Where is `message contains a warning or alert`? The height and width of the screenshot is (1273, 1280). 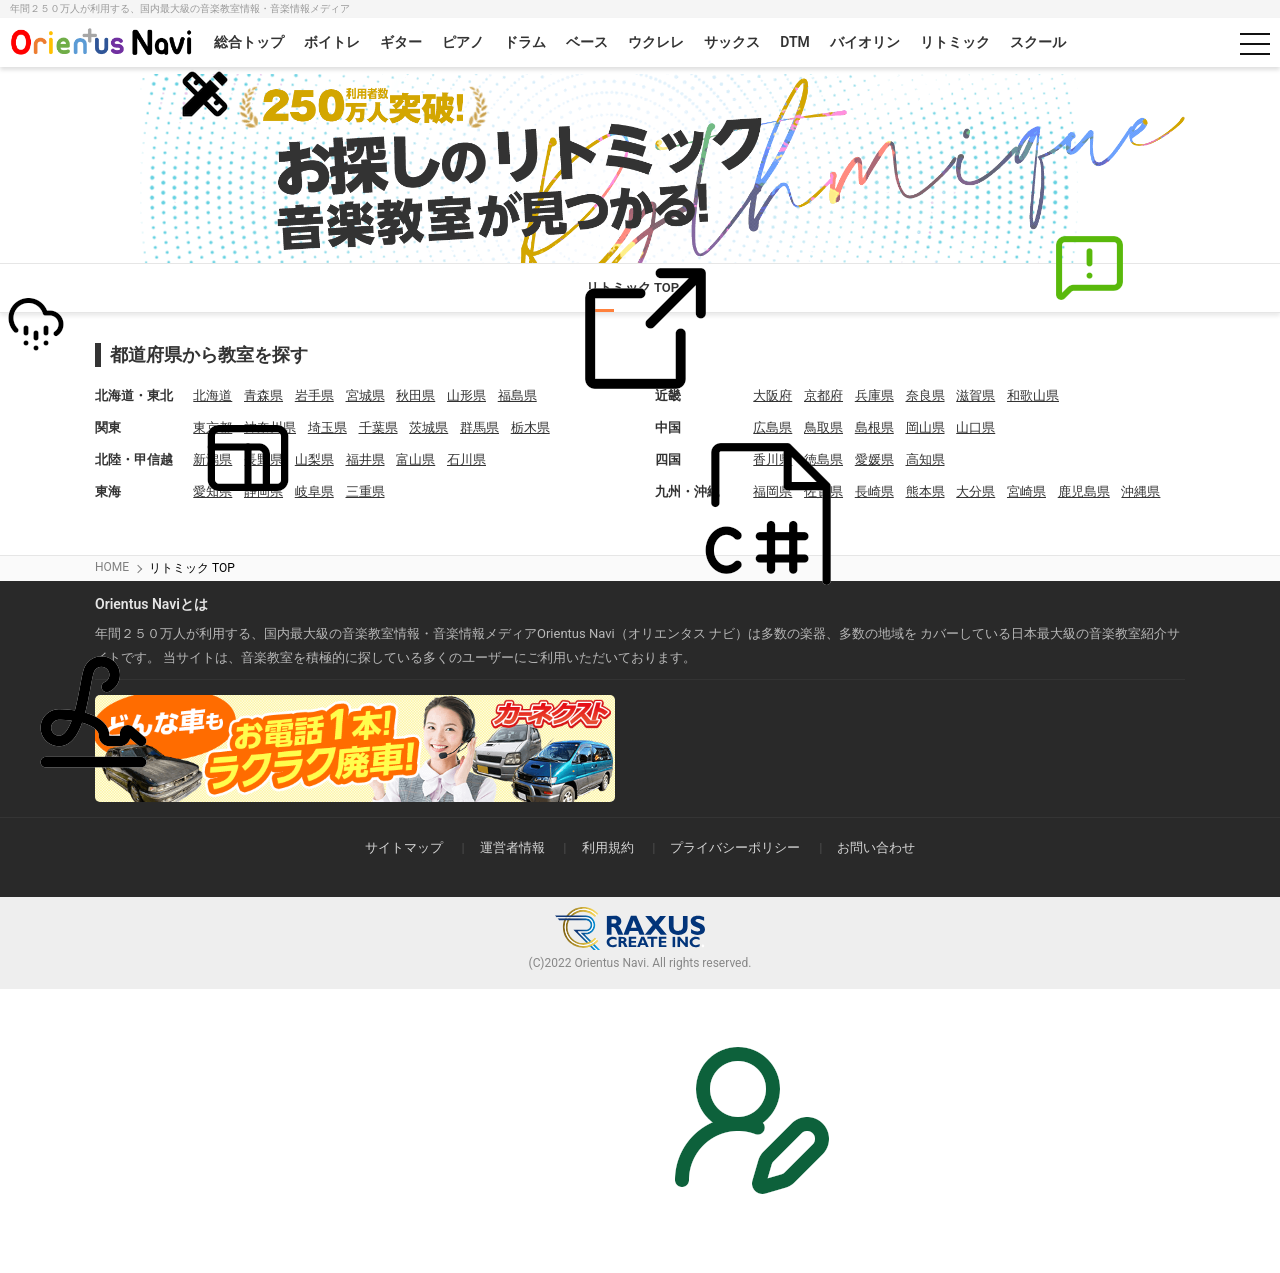
message contains a warning or alert is located at coordinates (1089, 266).